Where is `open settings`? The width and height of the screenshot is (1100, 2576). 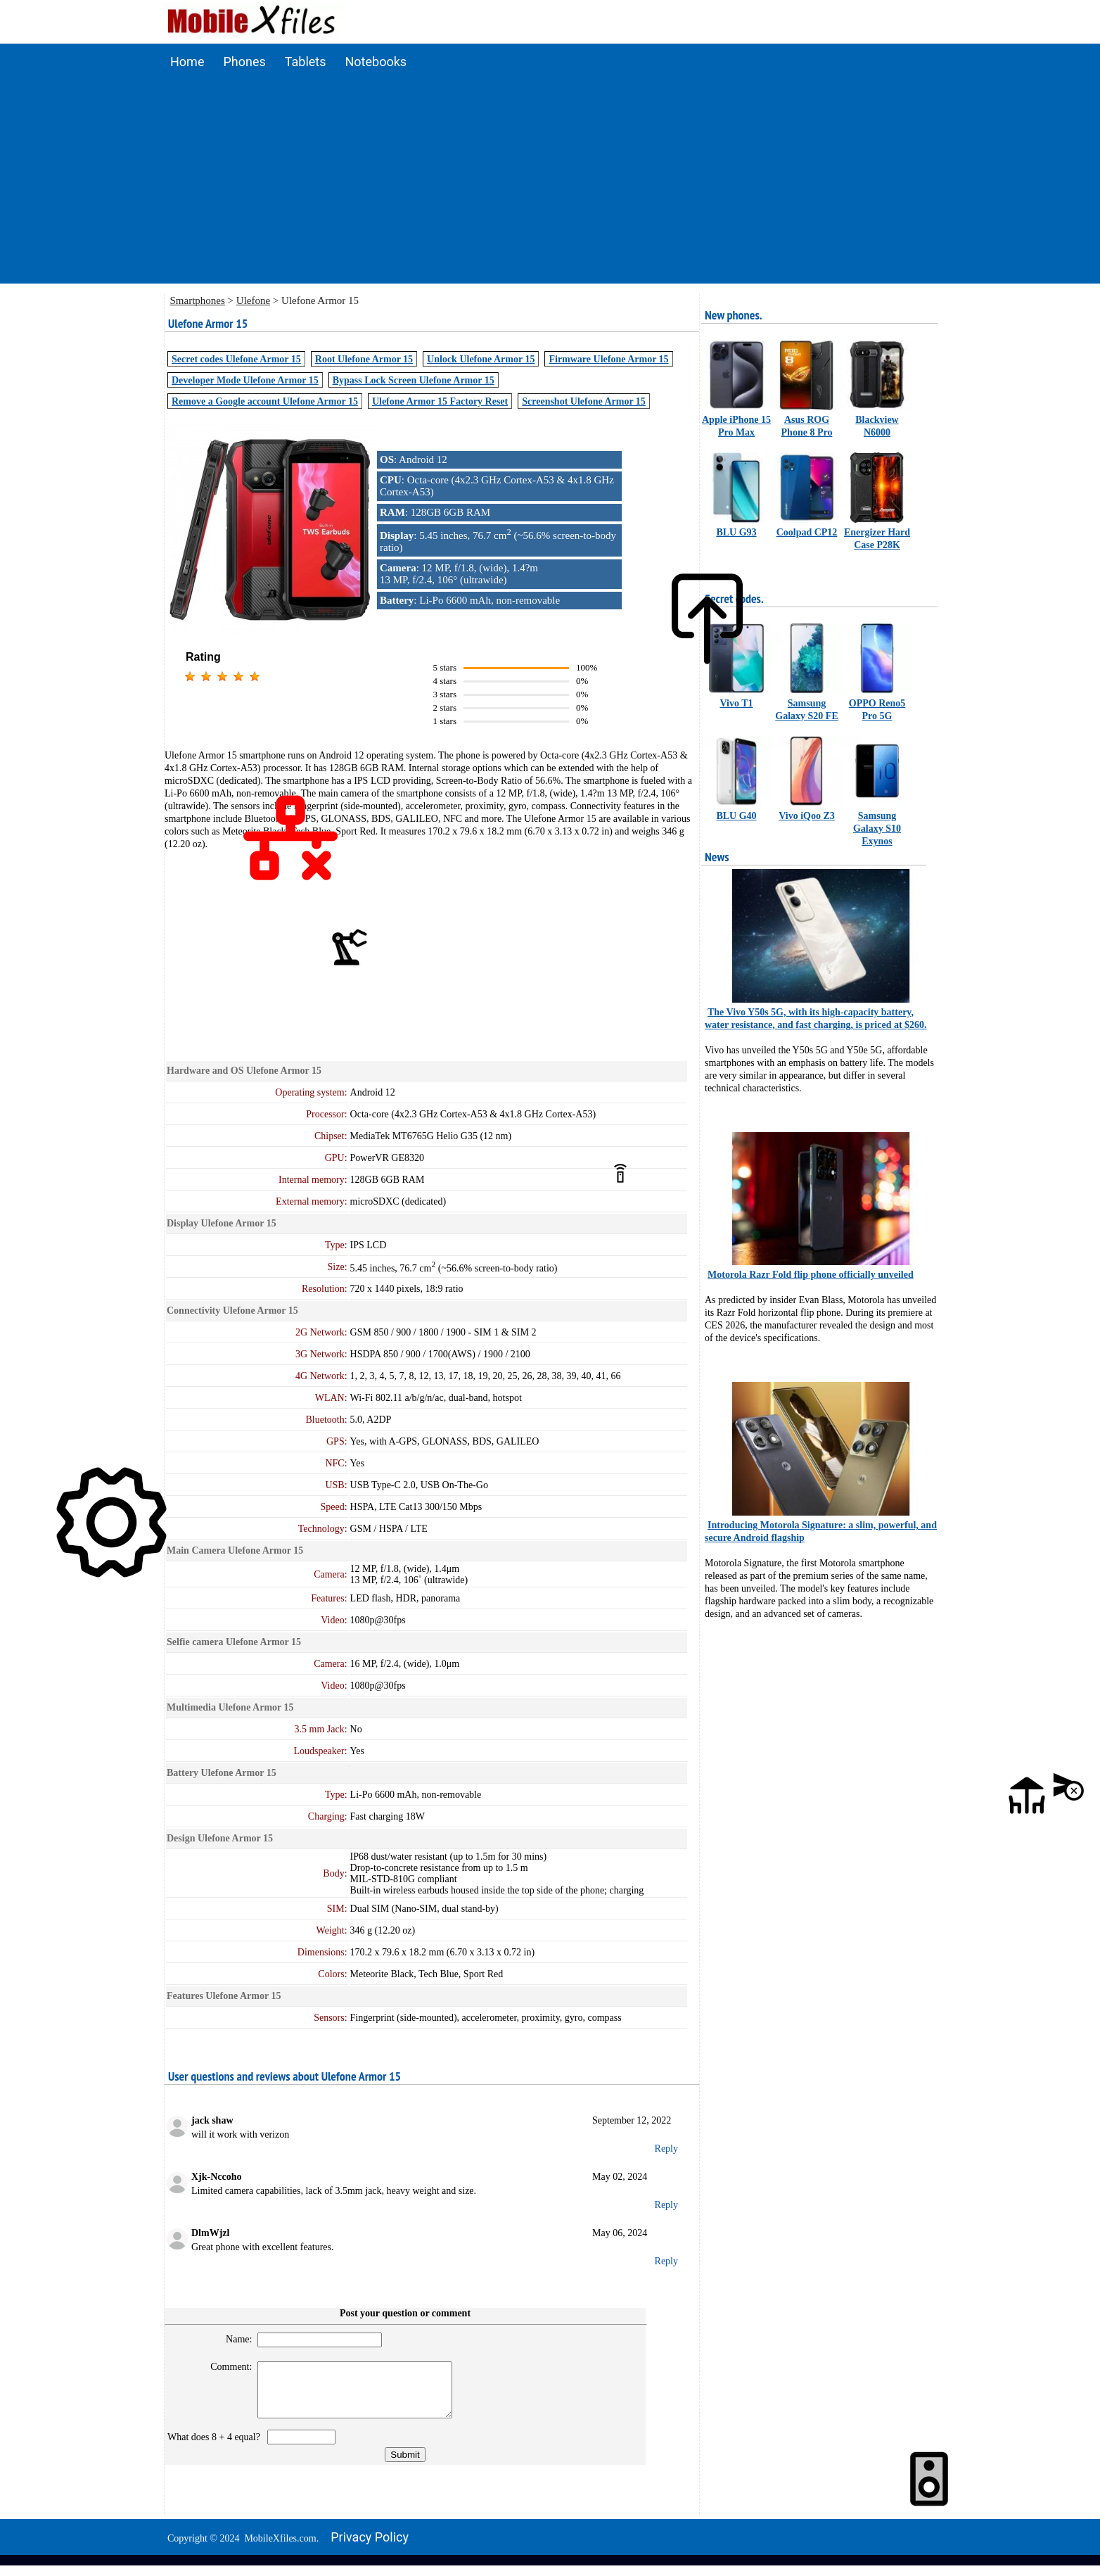 open settings is located at coordinates (111, 1522).